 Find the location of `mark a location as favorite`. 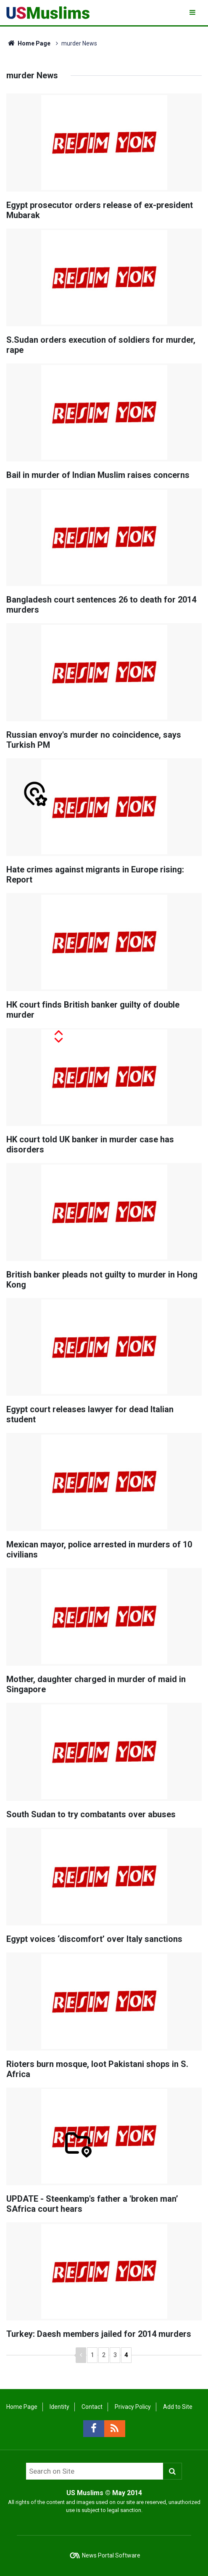

mark a location as favorite is located at coordinates (34, 793).